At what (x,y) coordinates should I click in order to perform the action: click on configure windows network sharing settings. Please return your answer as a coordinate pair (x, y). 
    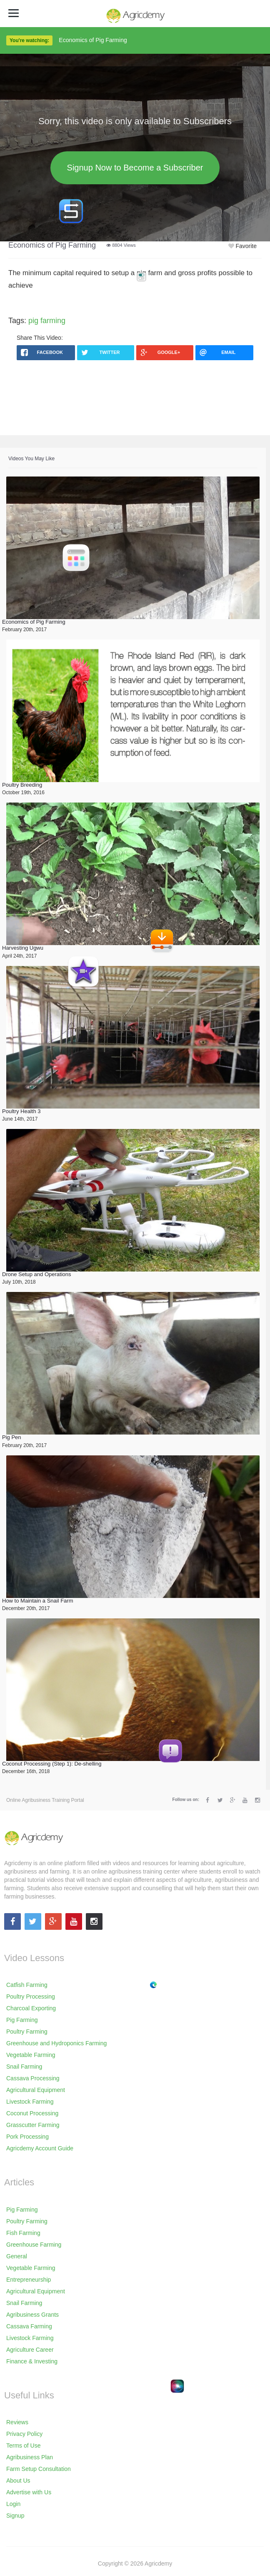
    Looking at the image, I should click on (71, 211).